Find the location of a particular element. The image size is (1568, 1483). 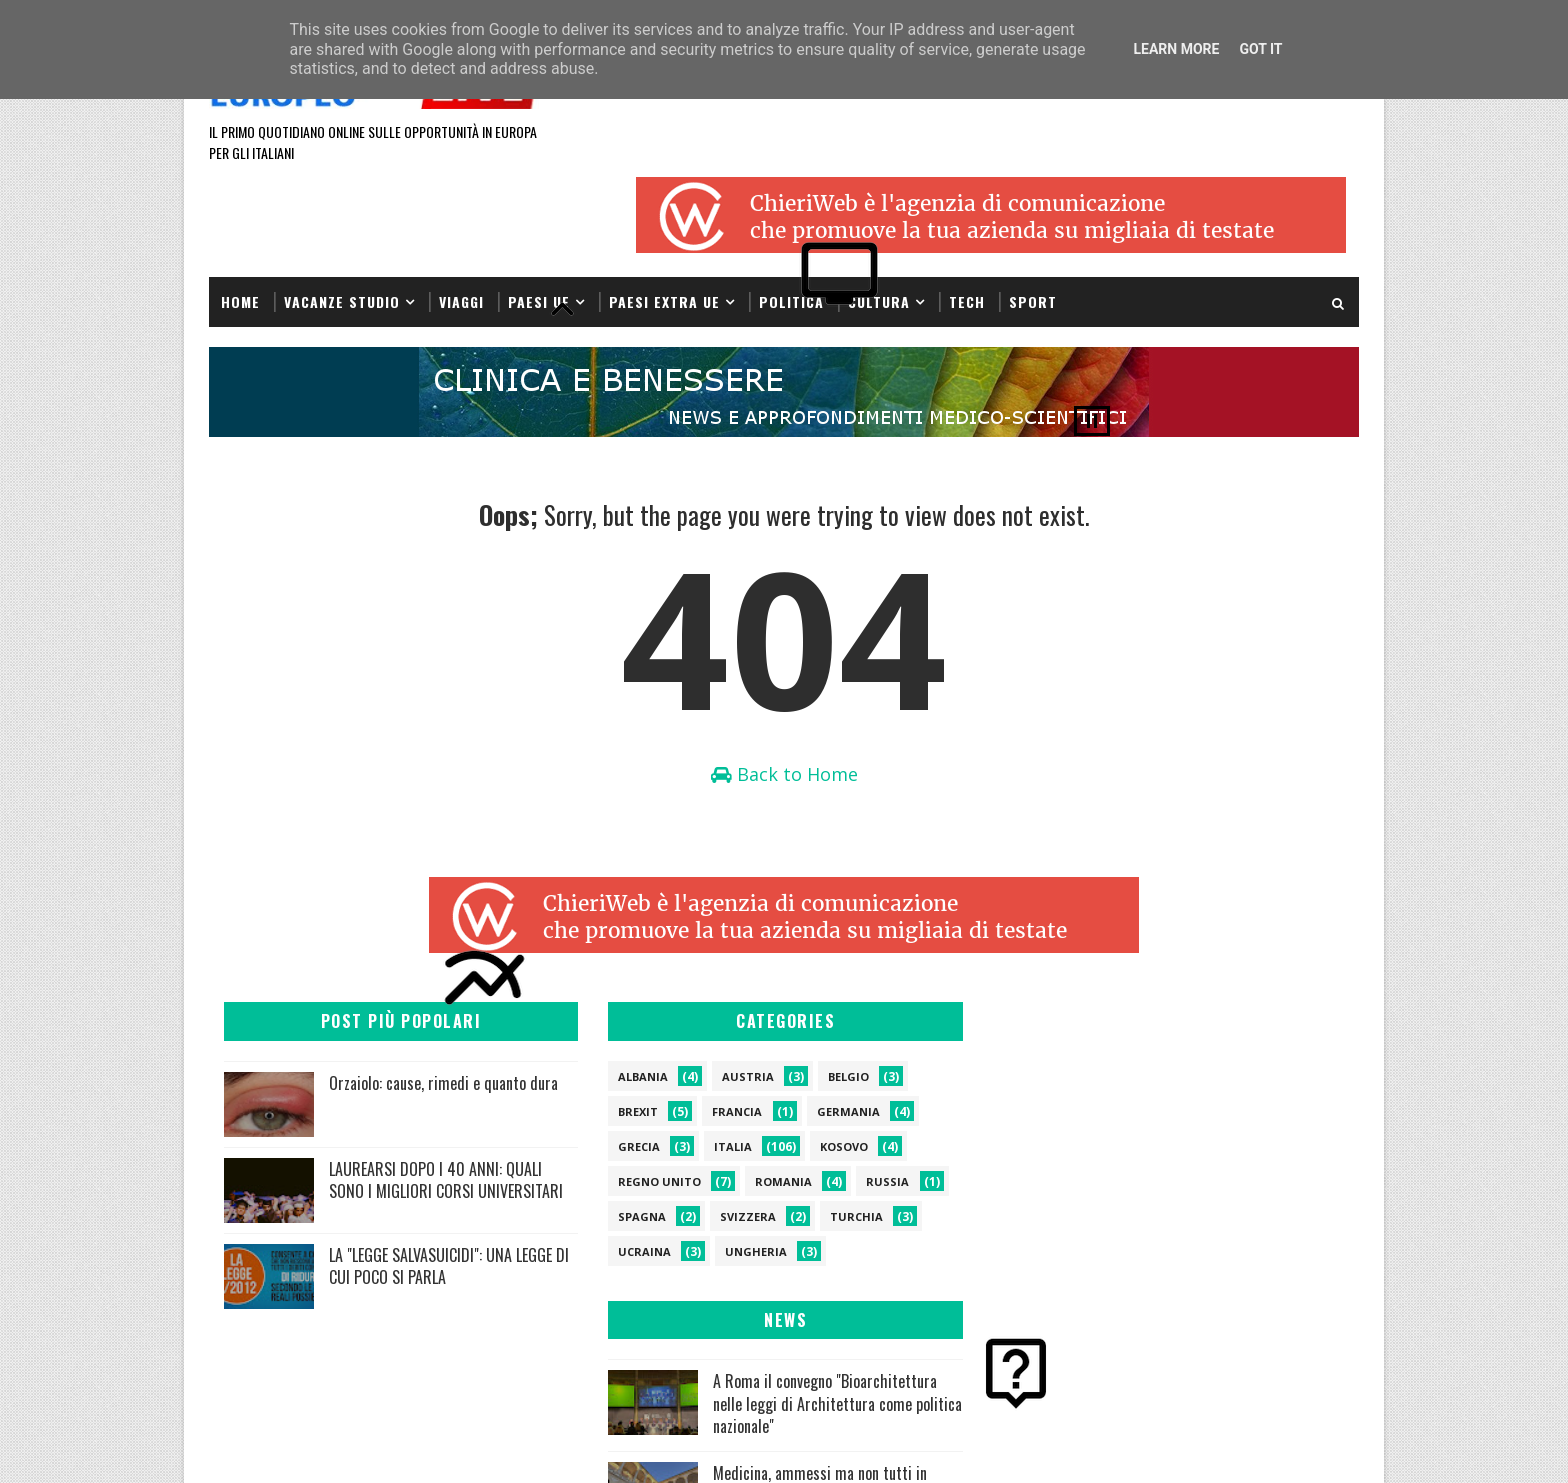

collapse an expanded section is located at coordinates (562, 309).